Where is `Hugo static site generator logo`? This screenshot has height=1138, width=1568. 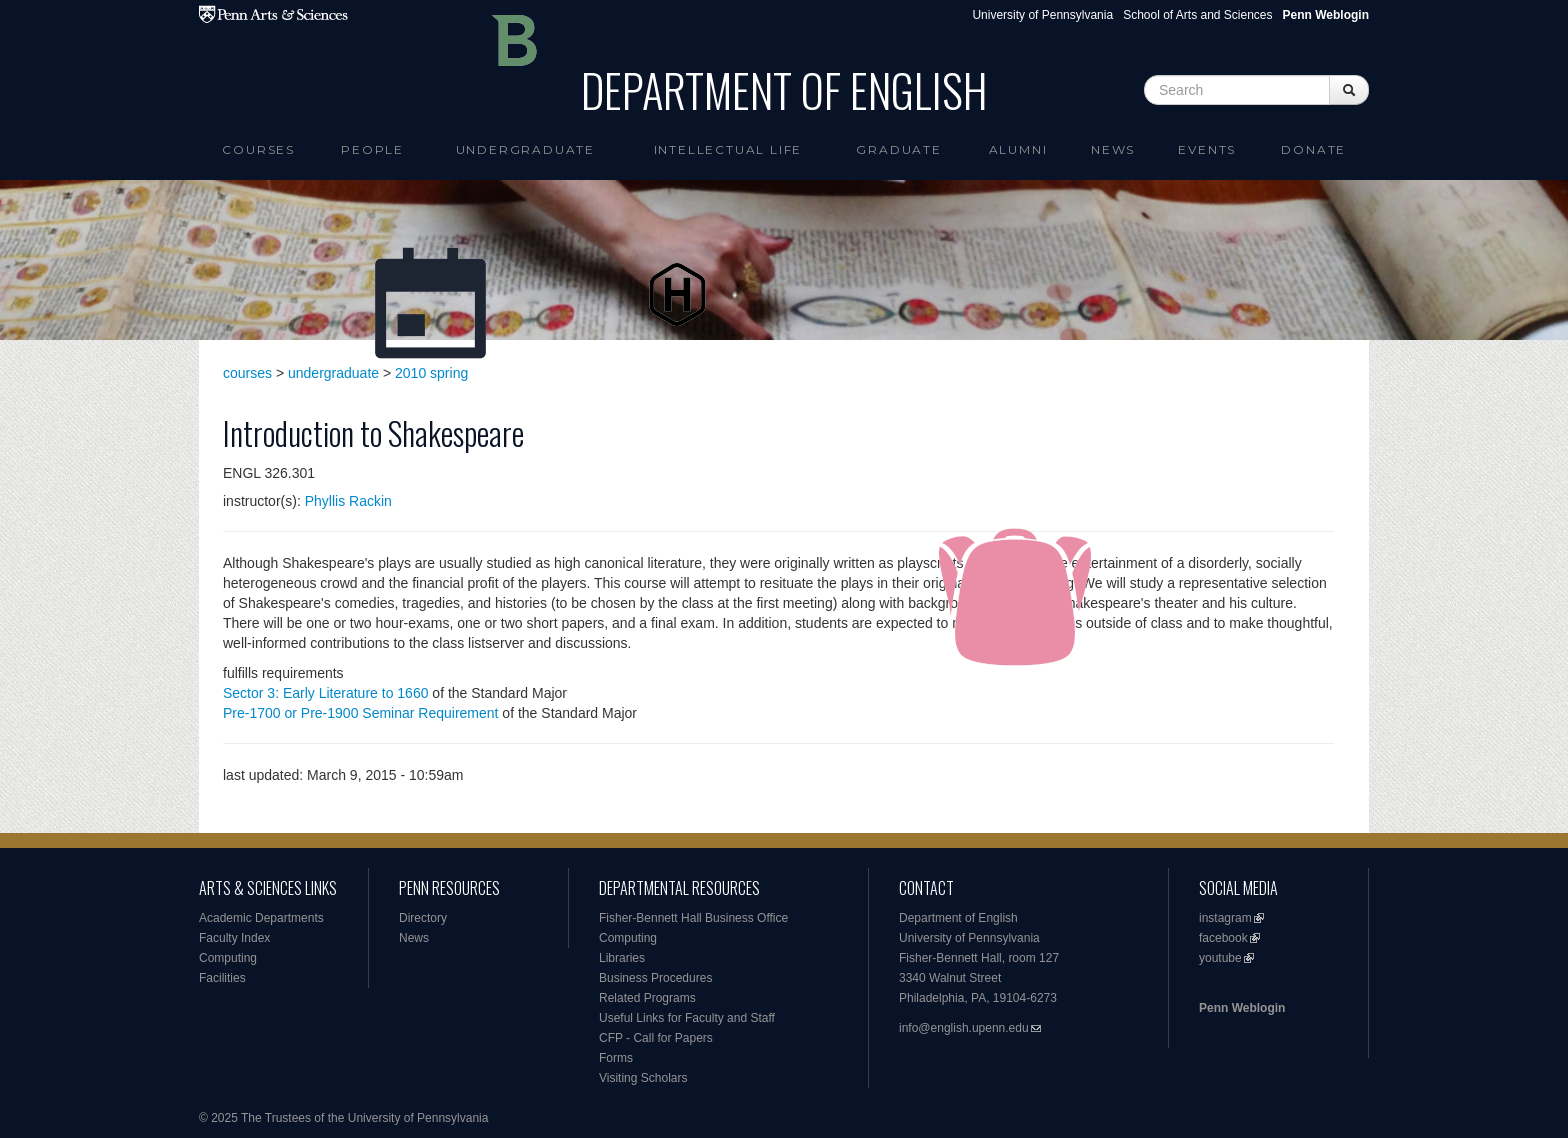
Hugo static site generator logo is located at coordinates (677, 294).